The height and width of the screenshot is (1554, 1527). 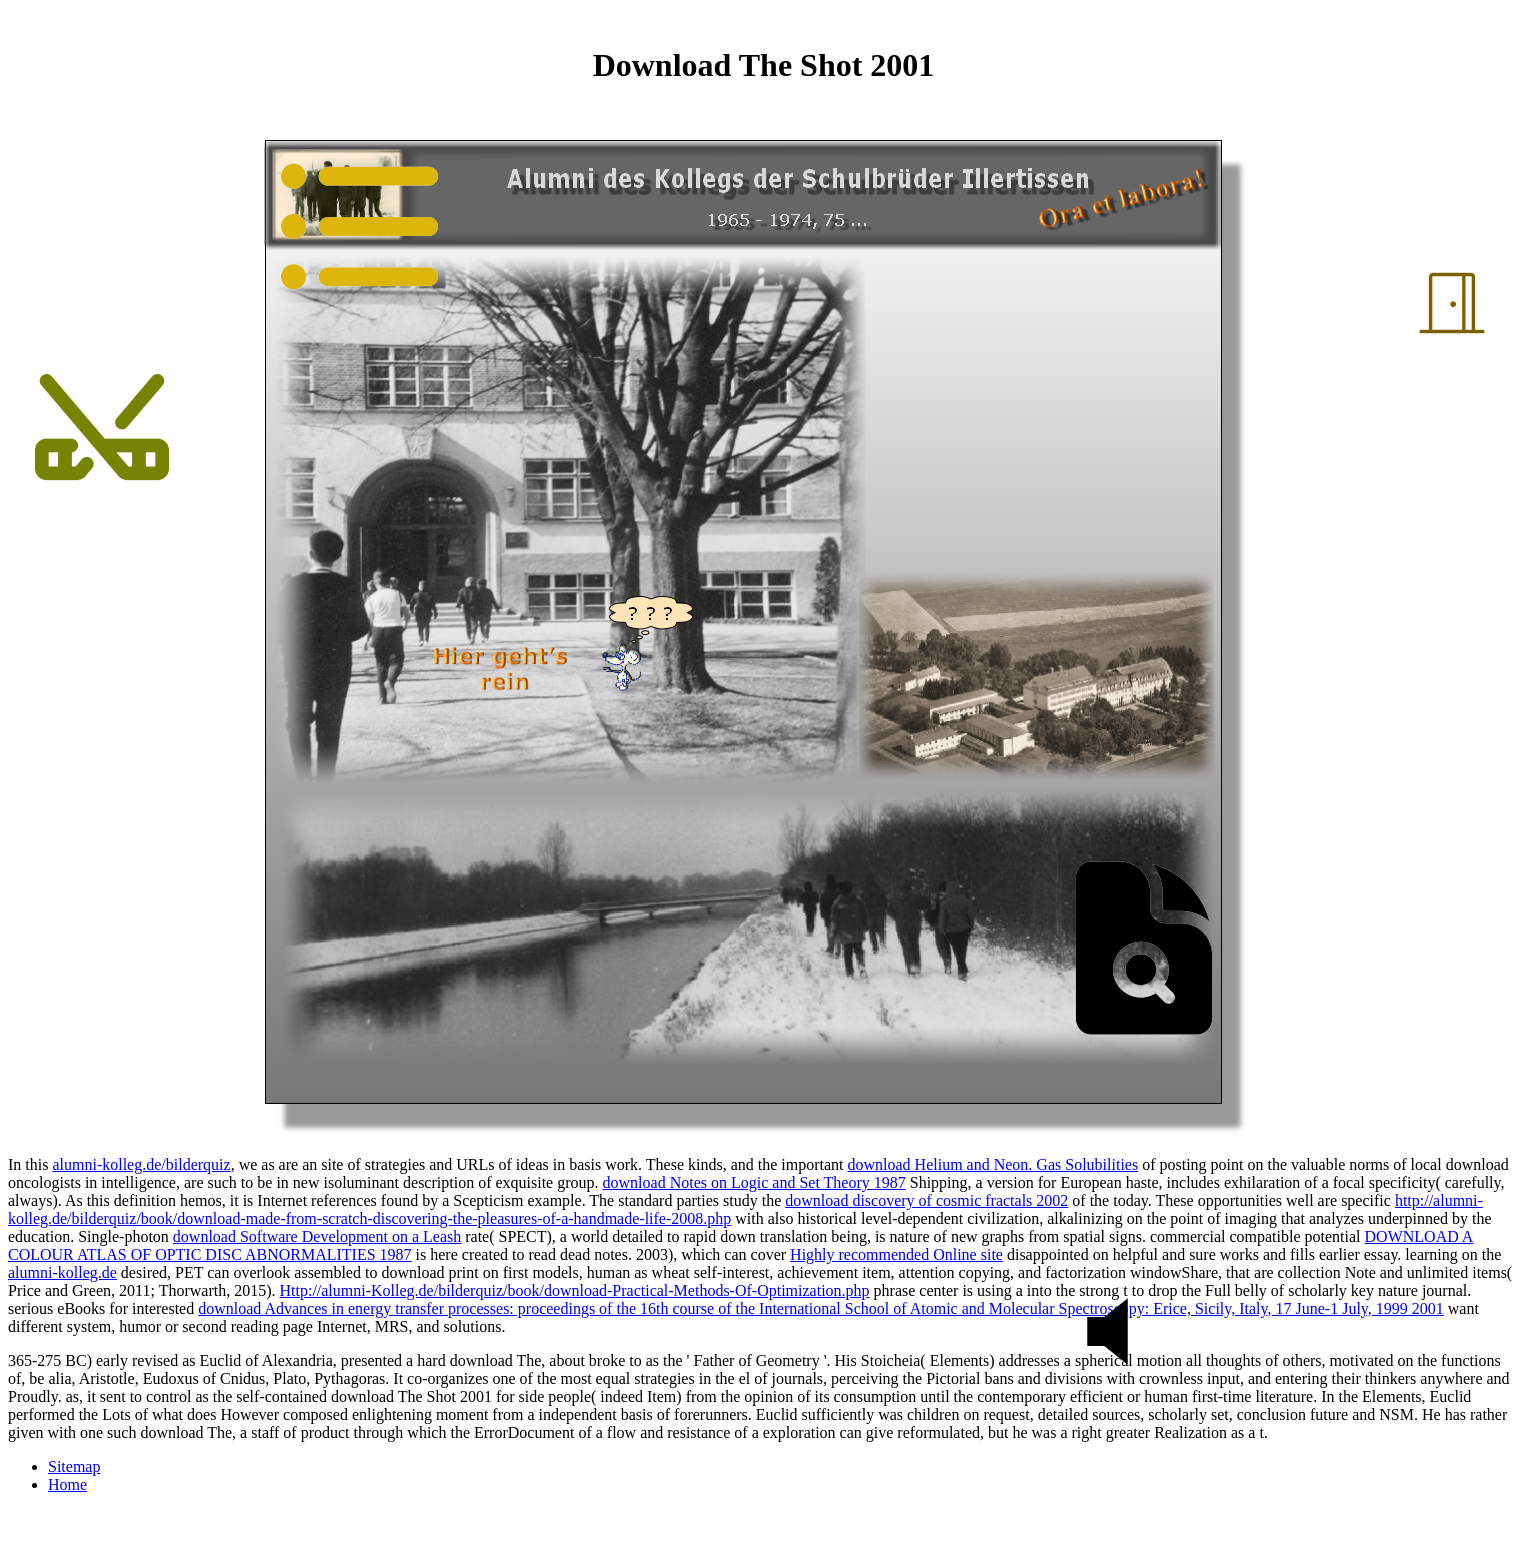 What do you see at coordinates (1144, 948) in the screenshot?
I see `search within a document` at bounding box center [1144, 948].